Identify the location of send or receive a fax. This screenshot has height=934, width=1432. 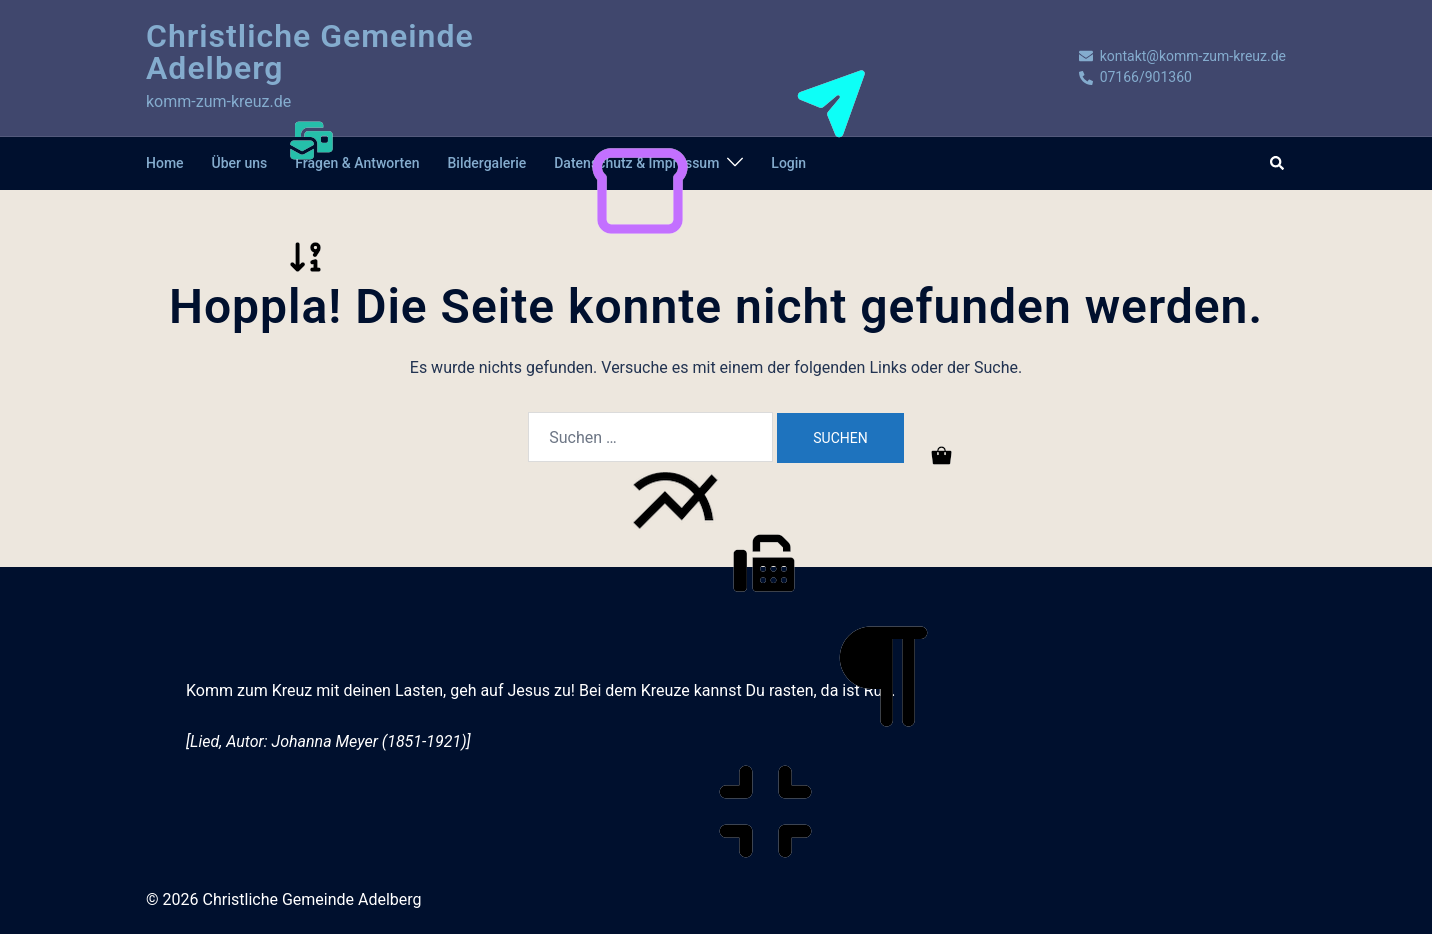
(764, 565).